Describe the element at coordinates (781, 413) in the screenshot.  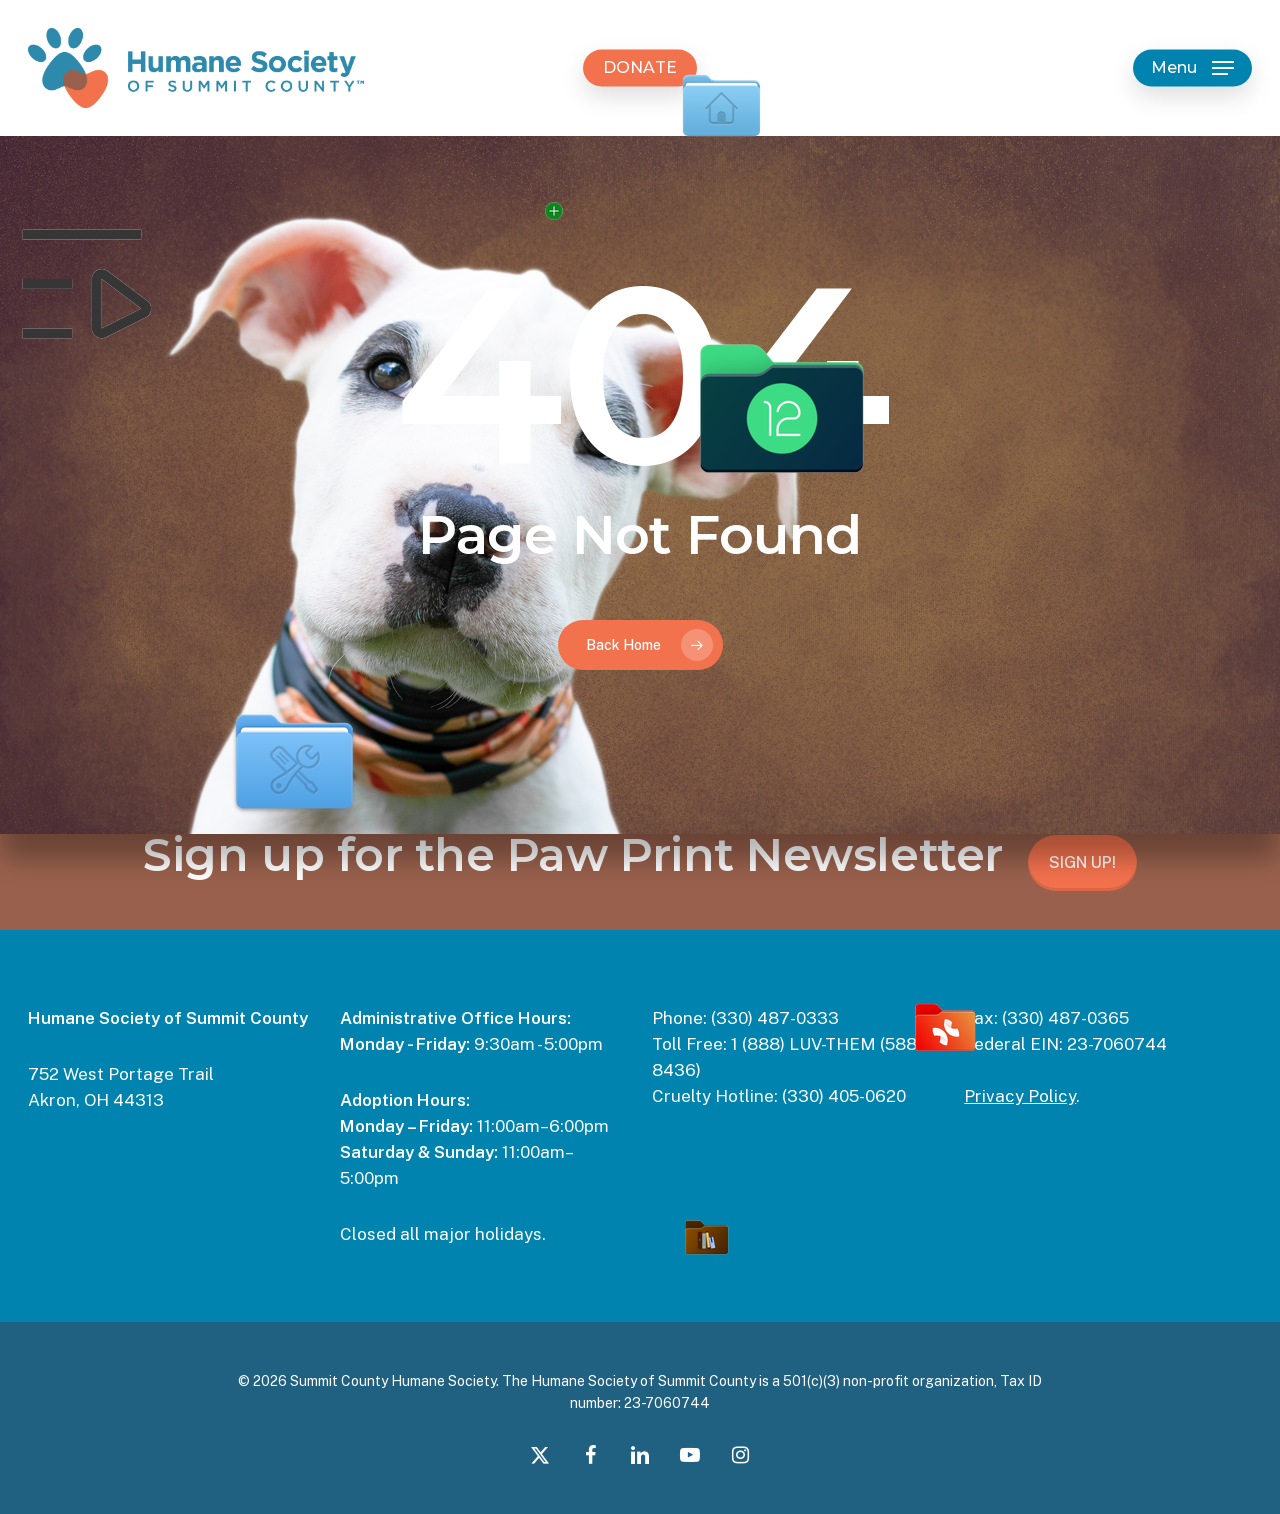
I see `open android 12 system files folder` at that location.